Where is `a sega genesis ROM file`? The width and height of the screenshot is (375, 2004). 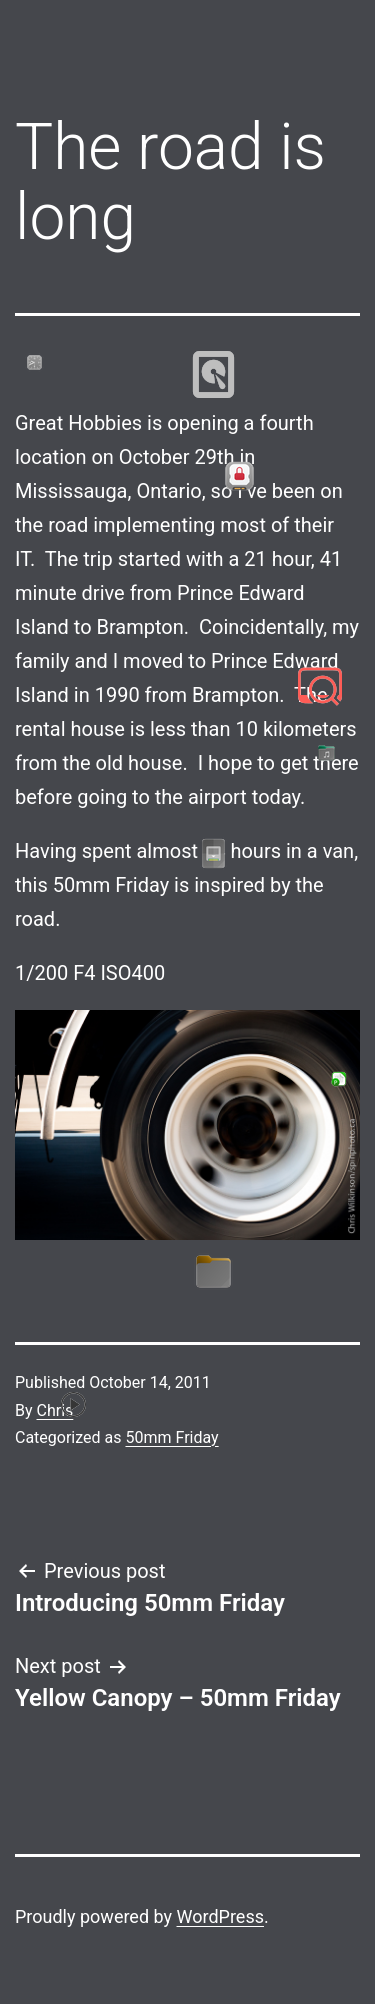 a sega genesis ROM file is located at coordinates (213, 853).